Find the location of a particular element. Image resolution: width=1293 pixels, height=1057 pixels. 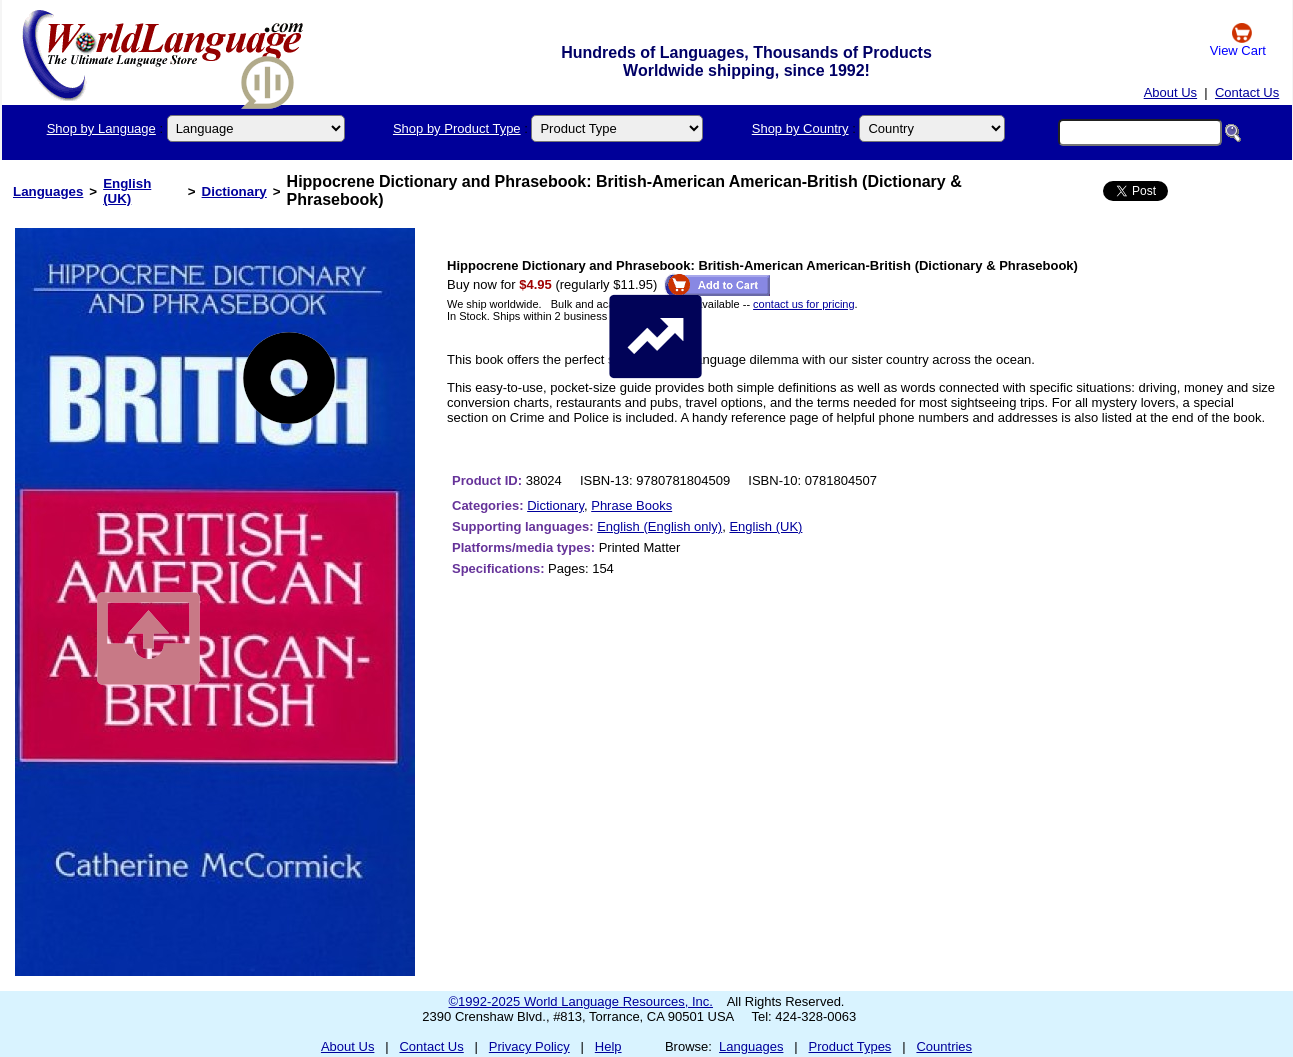

start a voice message or audio chat is located at coordinates (267, 82).